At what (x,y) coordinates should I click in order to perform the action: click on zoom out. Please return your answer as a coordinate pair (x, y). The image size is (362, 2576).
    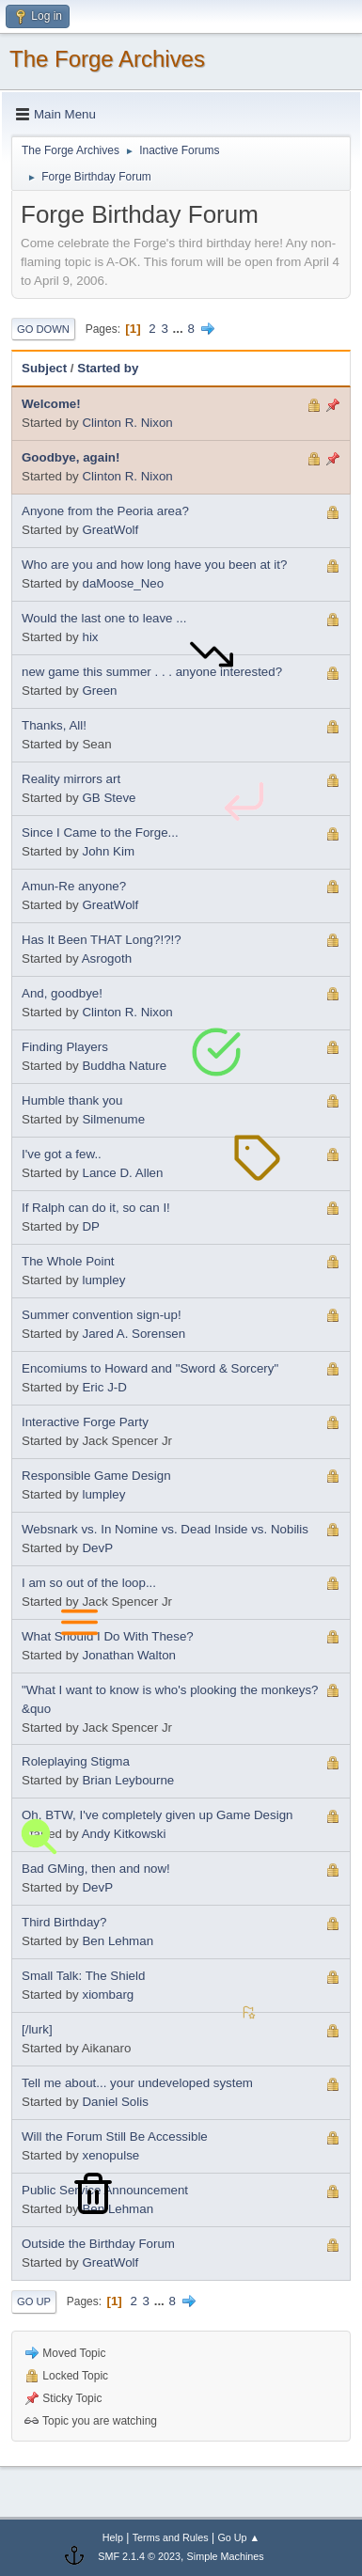
    Looking at the image, I should click on (39, 1836).